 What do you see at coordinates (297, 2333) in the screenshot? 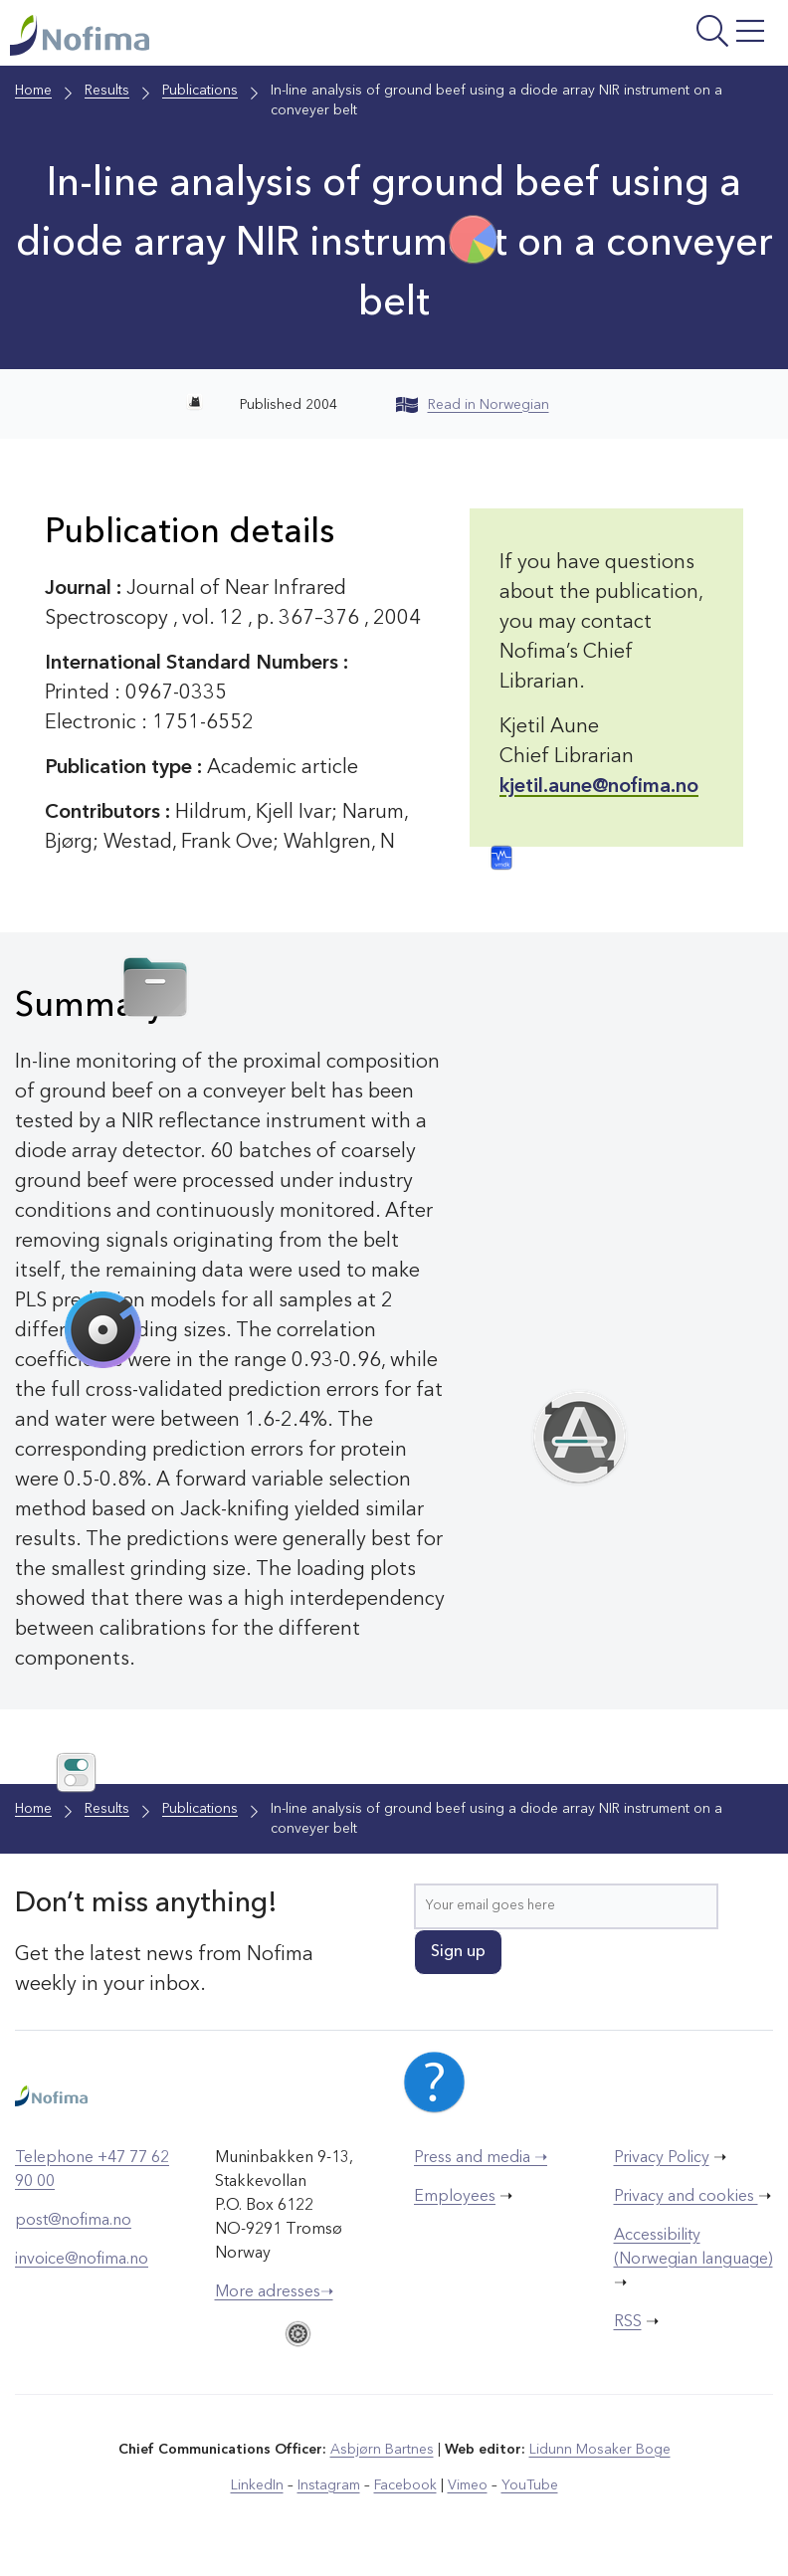
I see `open settings or configuration options` at bounding box center [297, 2333].